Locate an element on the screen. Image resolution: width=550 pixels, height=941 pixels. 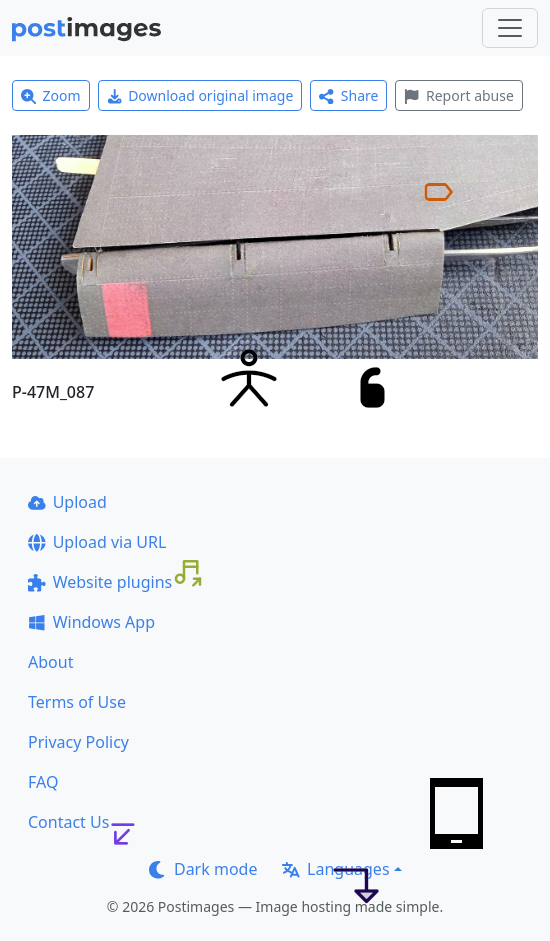
view user profile is located at coordinates (249, 379).